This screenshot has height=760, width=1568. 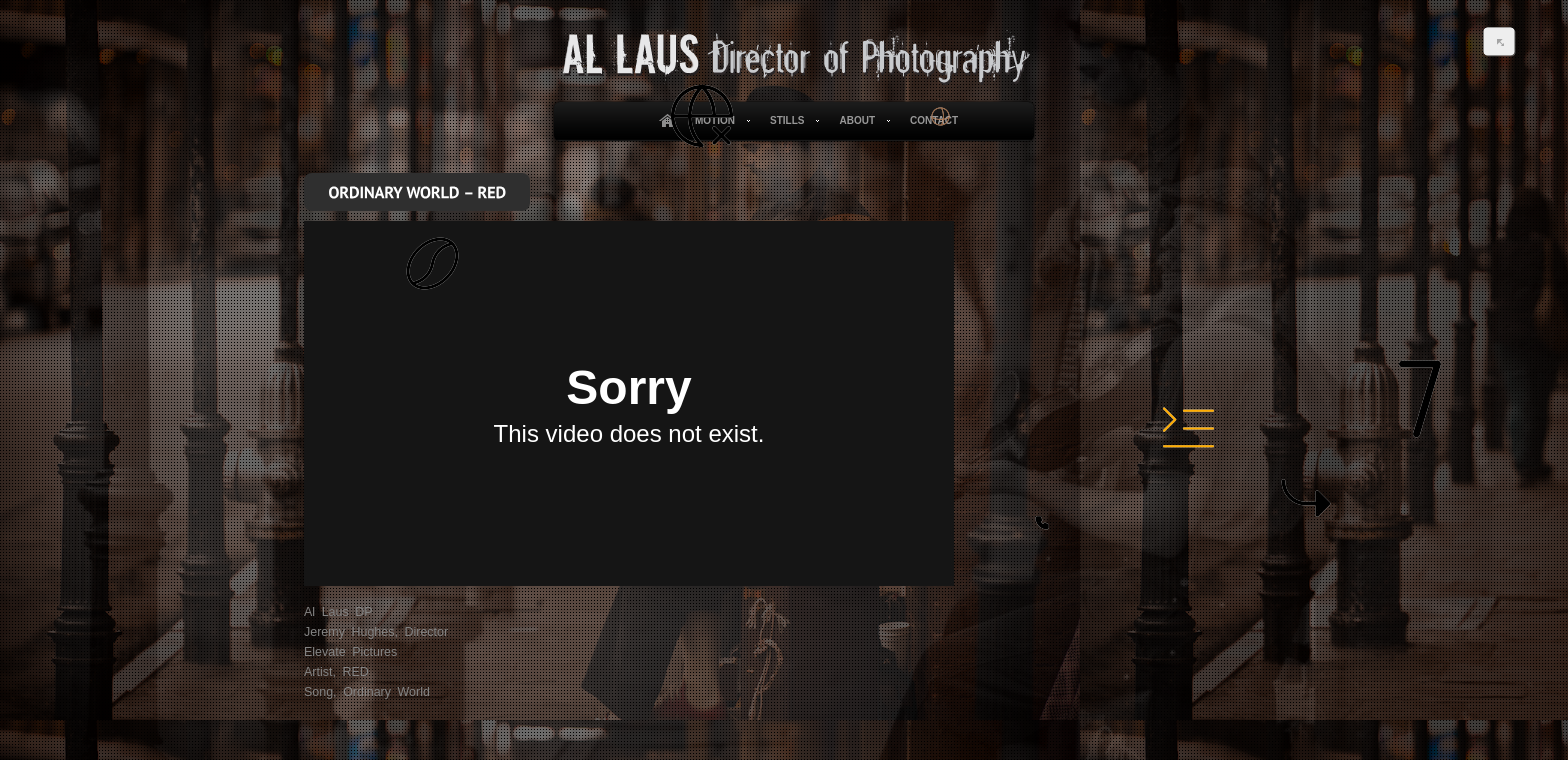 I want to click on no internet connection, so click(x=702, y=116).